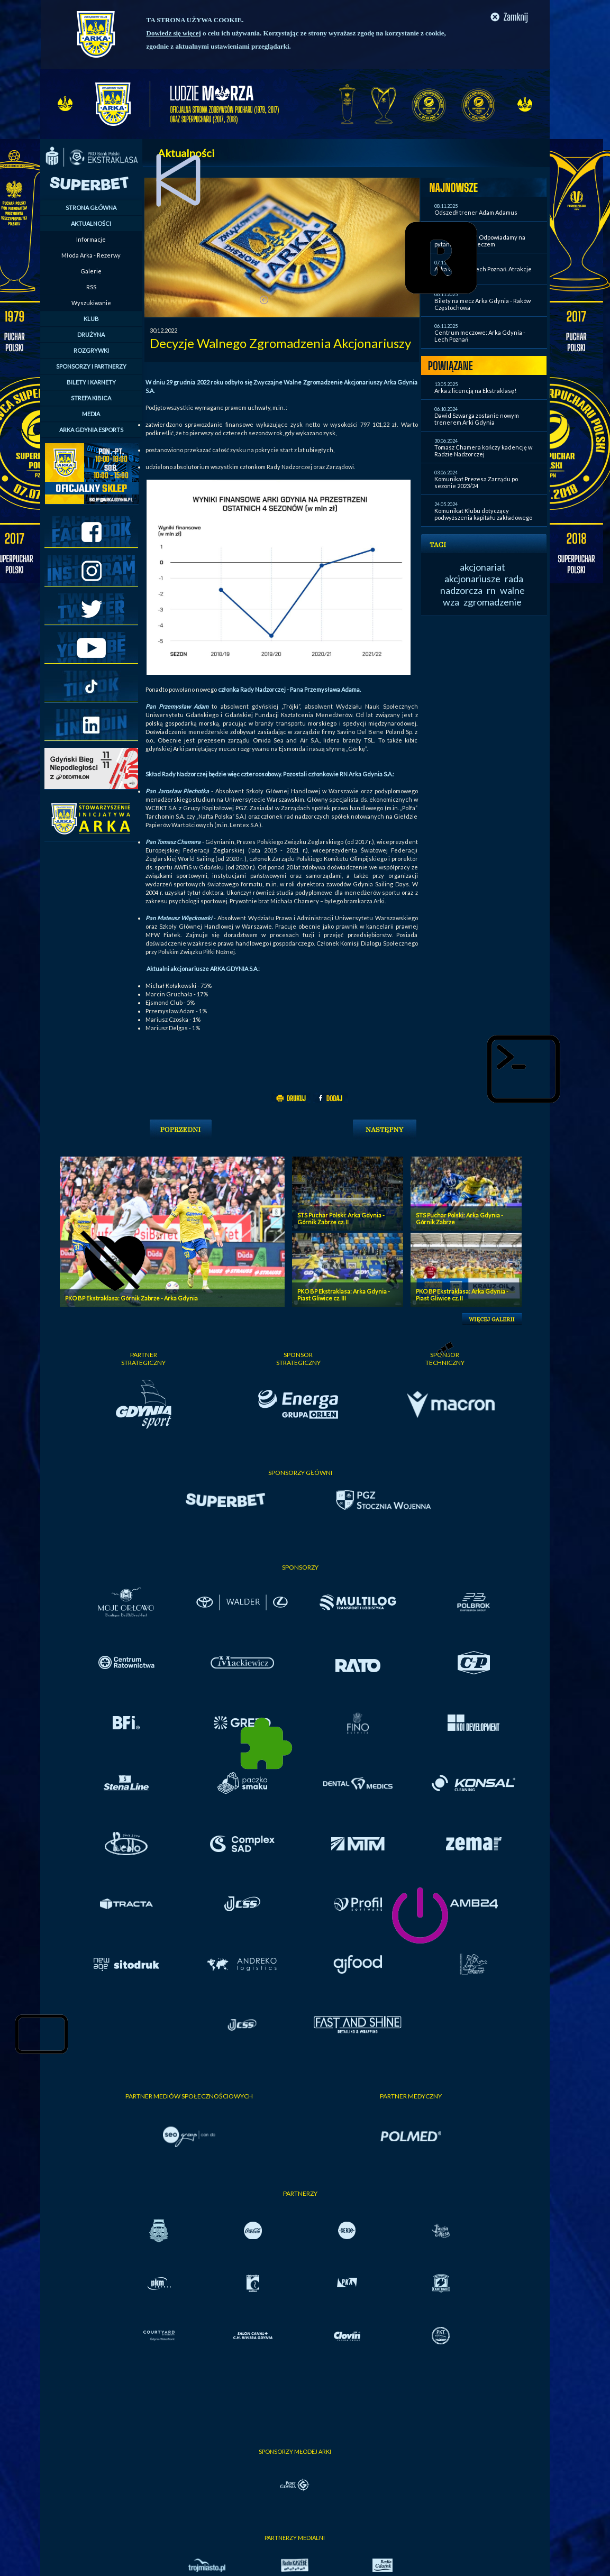 Image resolution: width=610 pixels, height=2576 pixels. What do you see at coordinates (266, 1743) in the screenshot?
I see `manage browser extensions` at bounding box center [266, 1743].